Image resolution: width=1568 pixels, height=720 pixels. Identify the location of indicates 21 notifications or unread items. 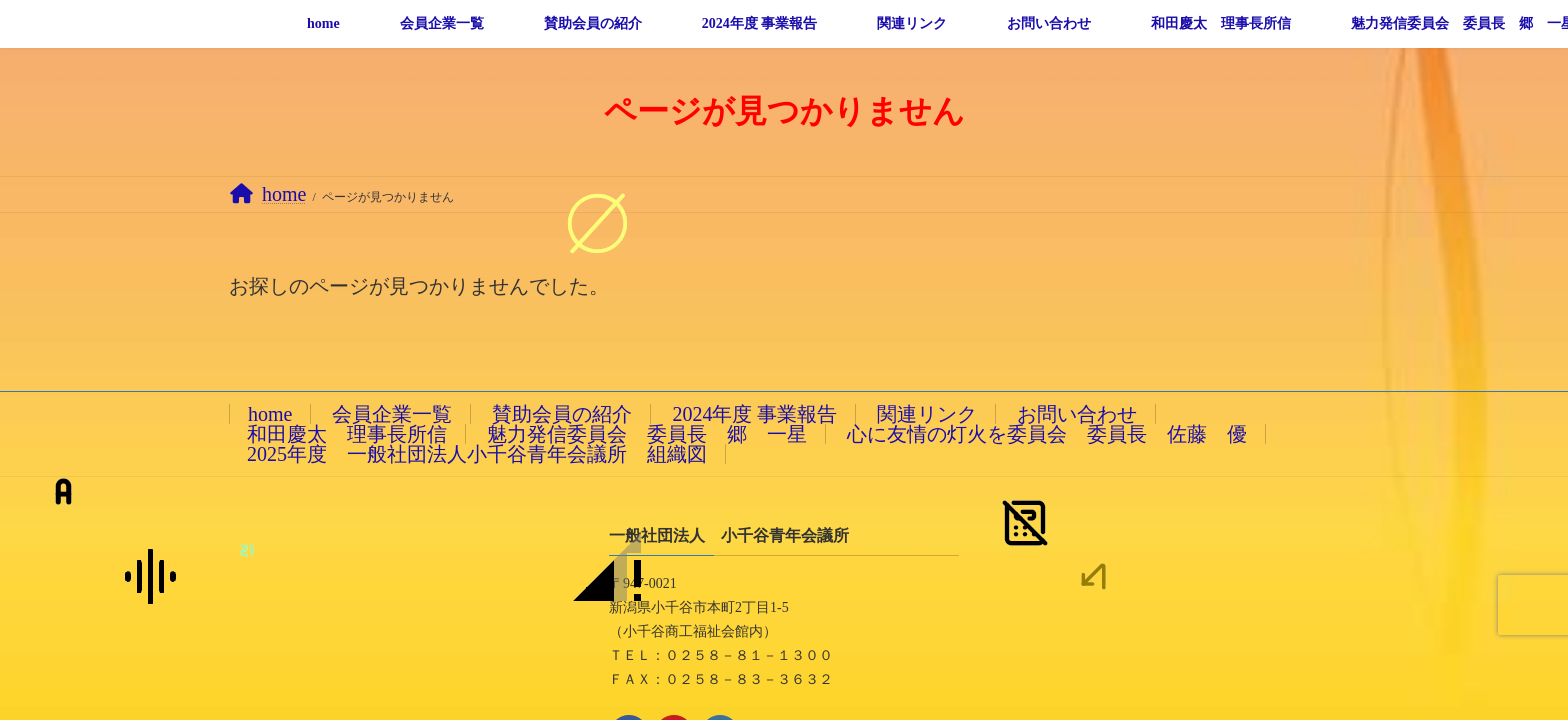
(247, 550).